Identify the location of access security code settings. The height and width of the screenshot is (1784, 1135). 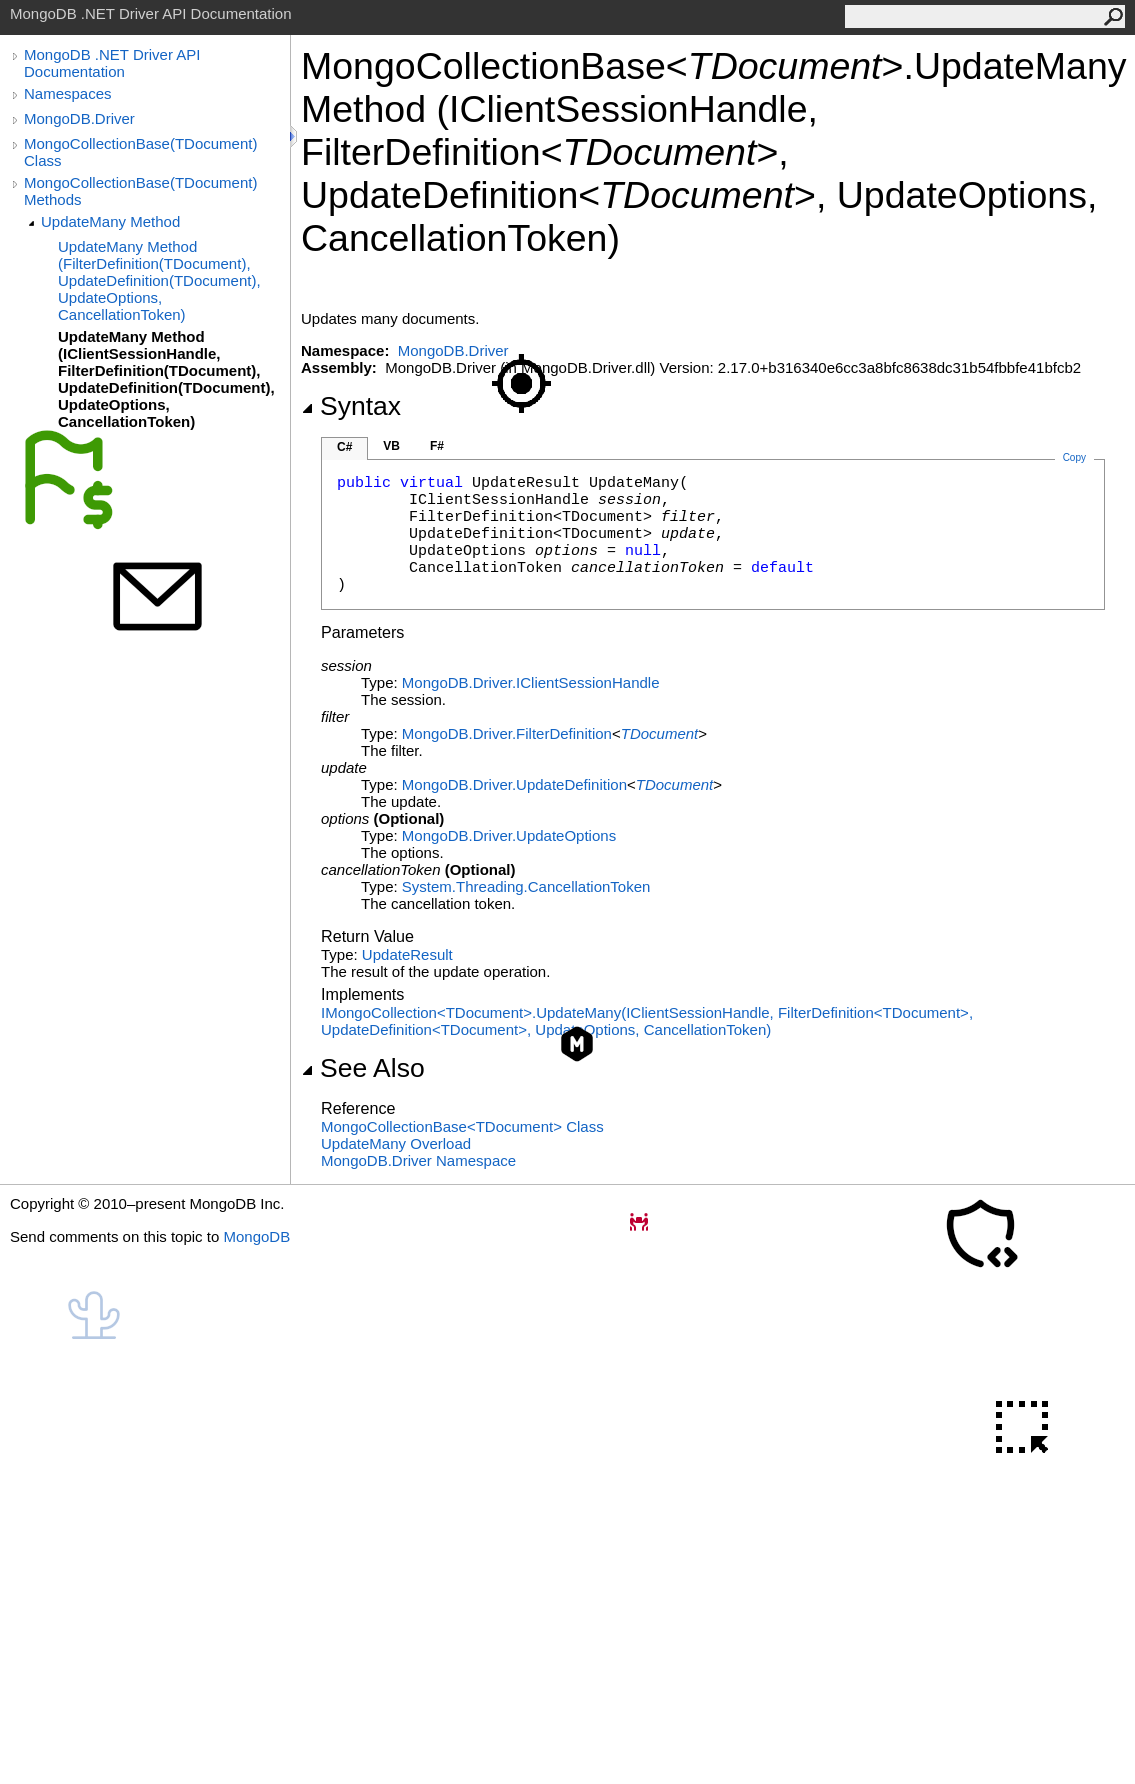
(980, 1233).